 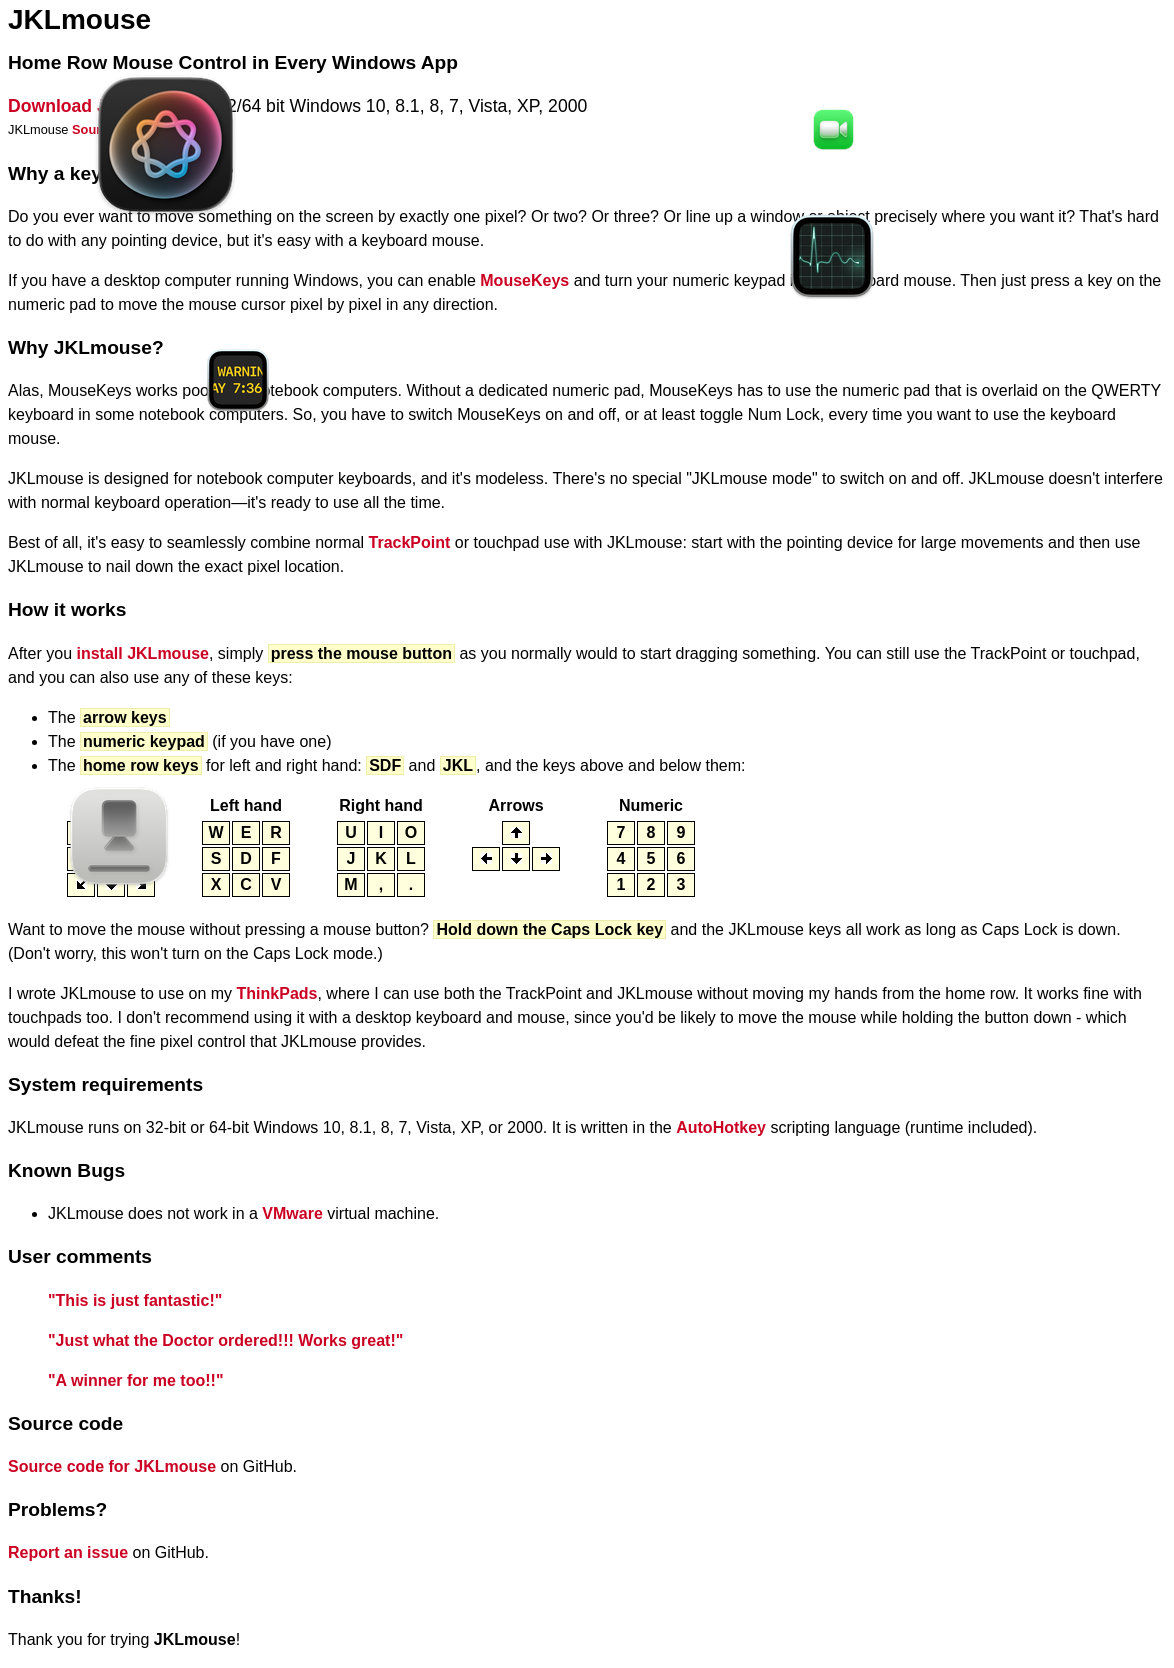 I want to click on open activity monitor to view system performance, so click(x=832, y=256).